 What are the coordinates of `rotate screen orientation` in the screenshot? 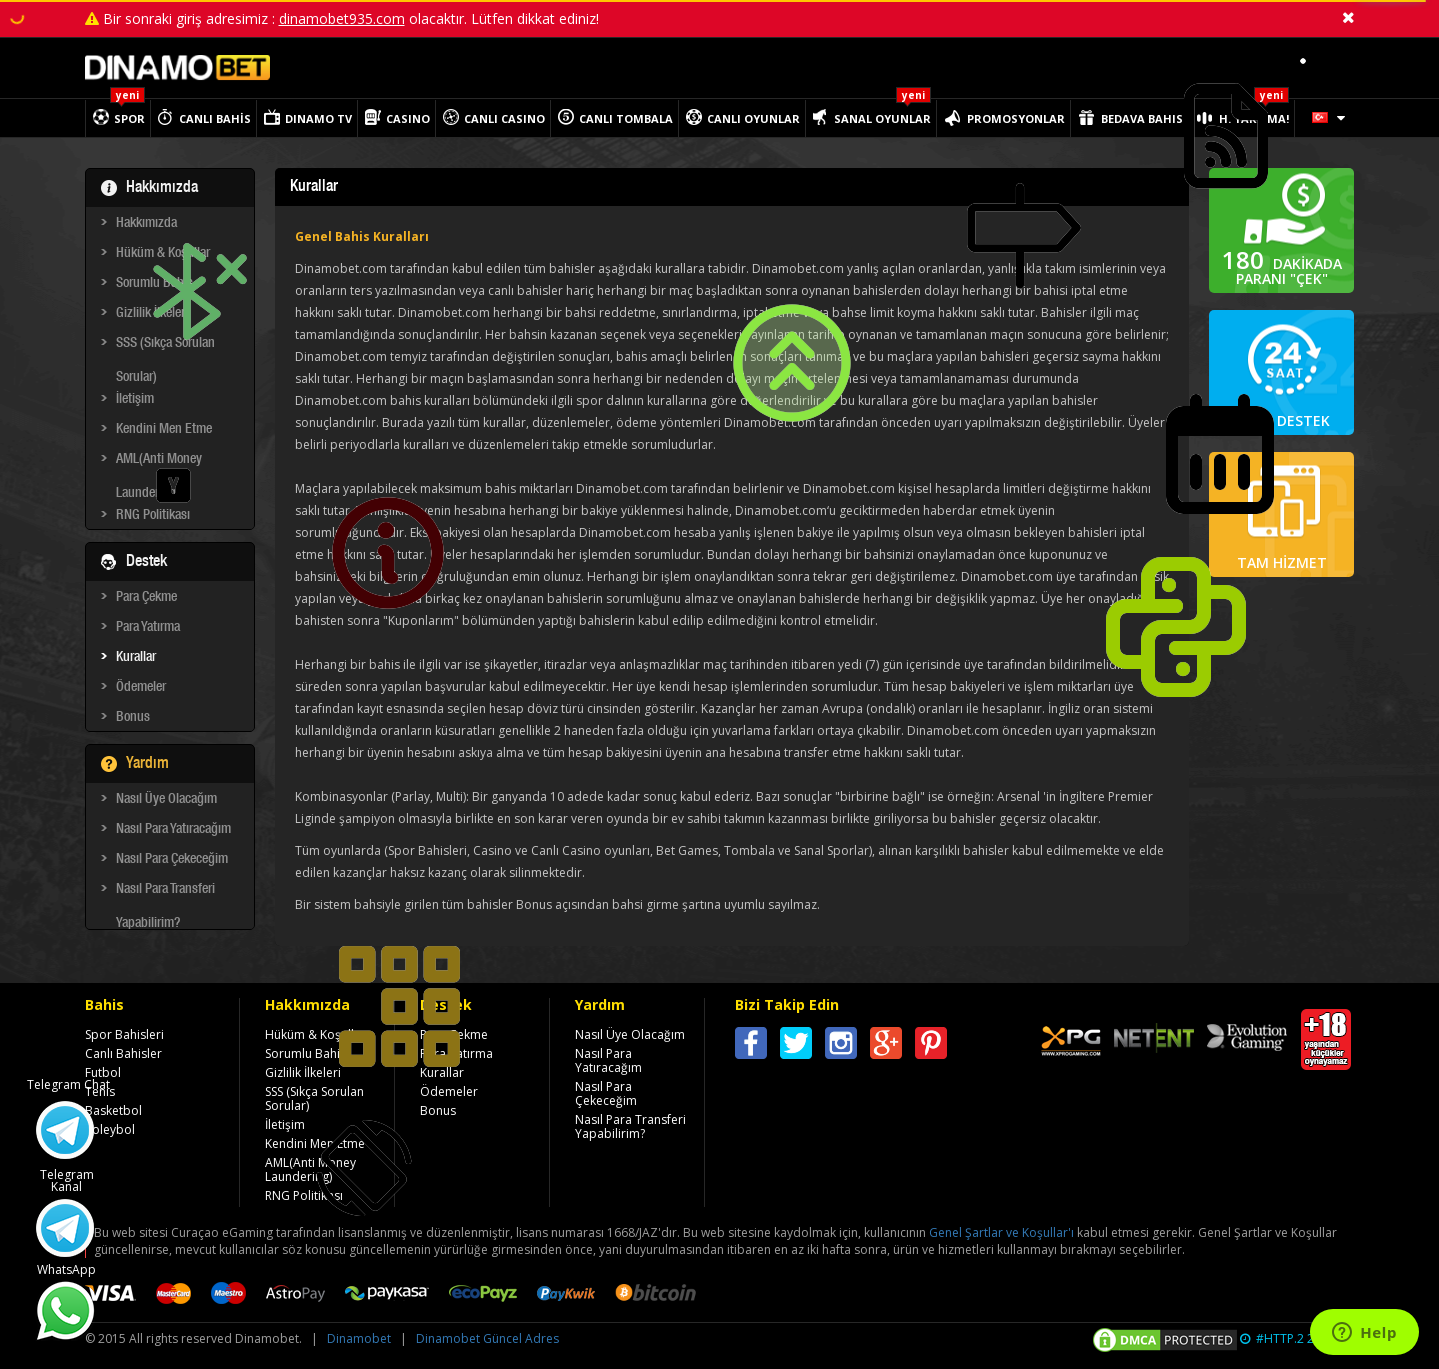 It's located at (364, 1168).